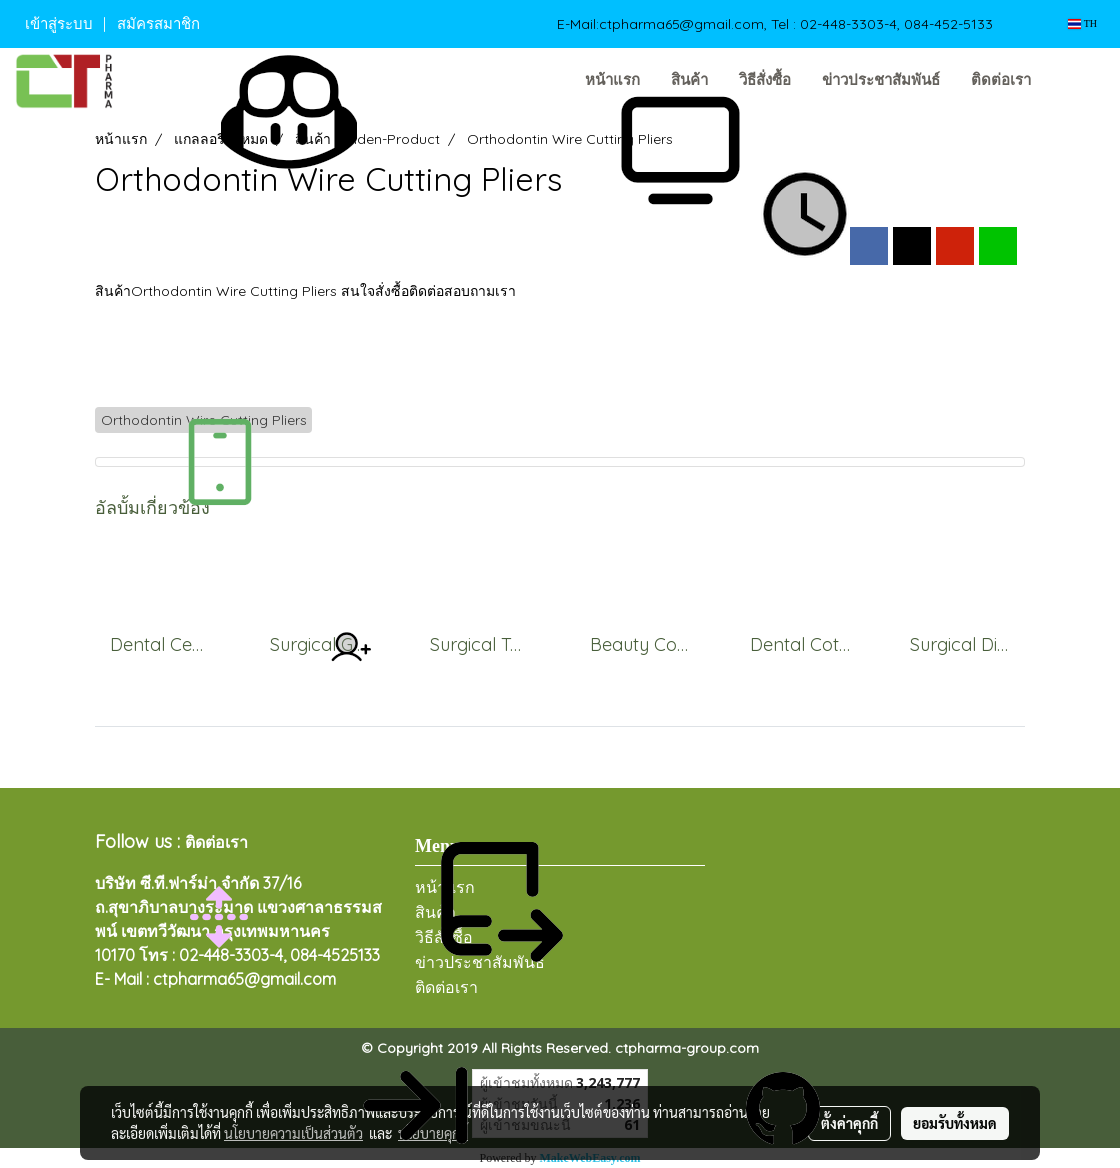 This screenshot has width=1120, height=1168. Describe the element at coordinates (219, 917) in the screenshot. I see `expand collapsed content` at that location.